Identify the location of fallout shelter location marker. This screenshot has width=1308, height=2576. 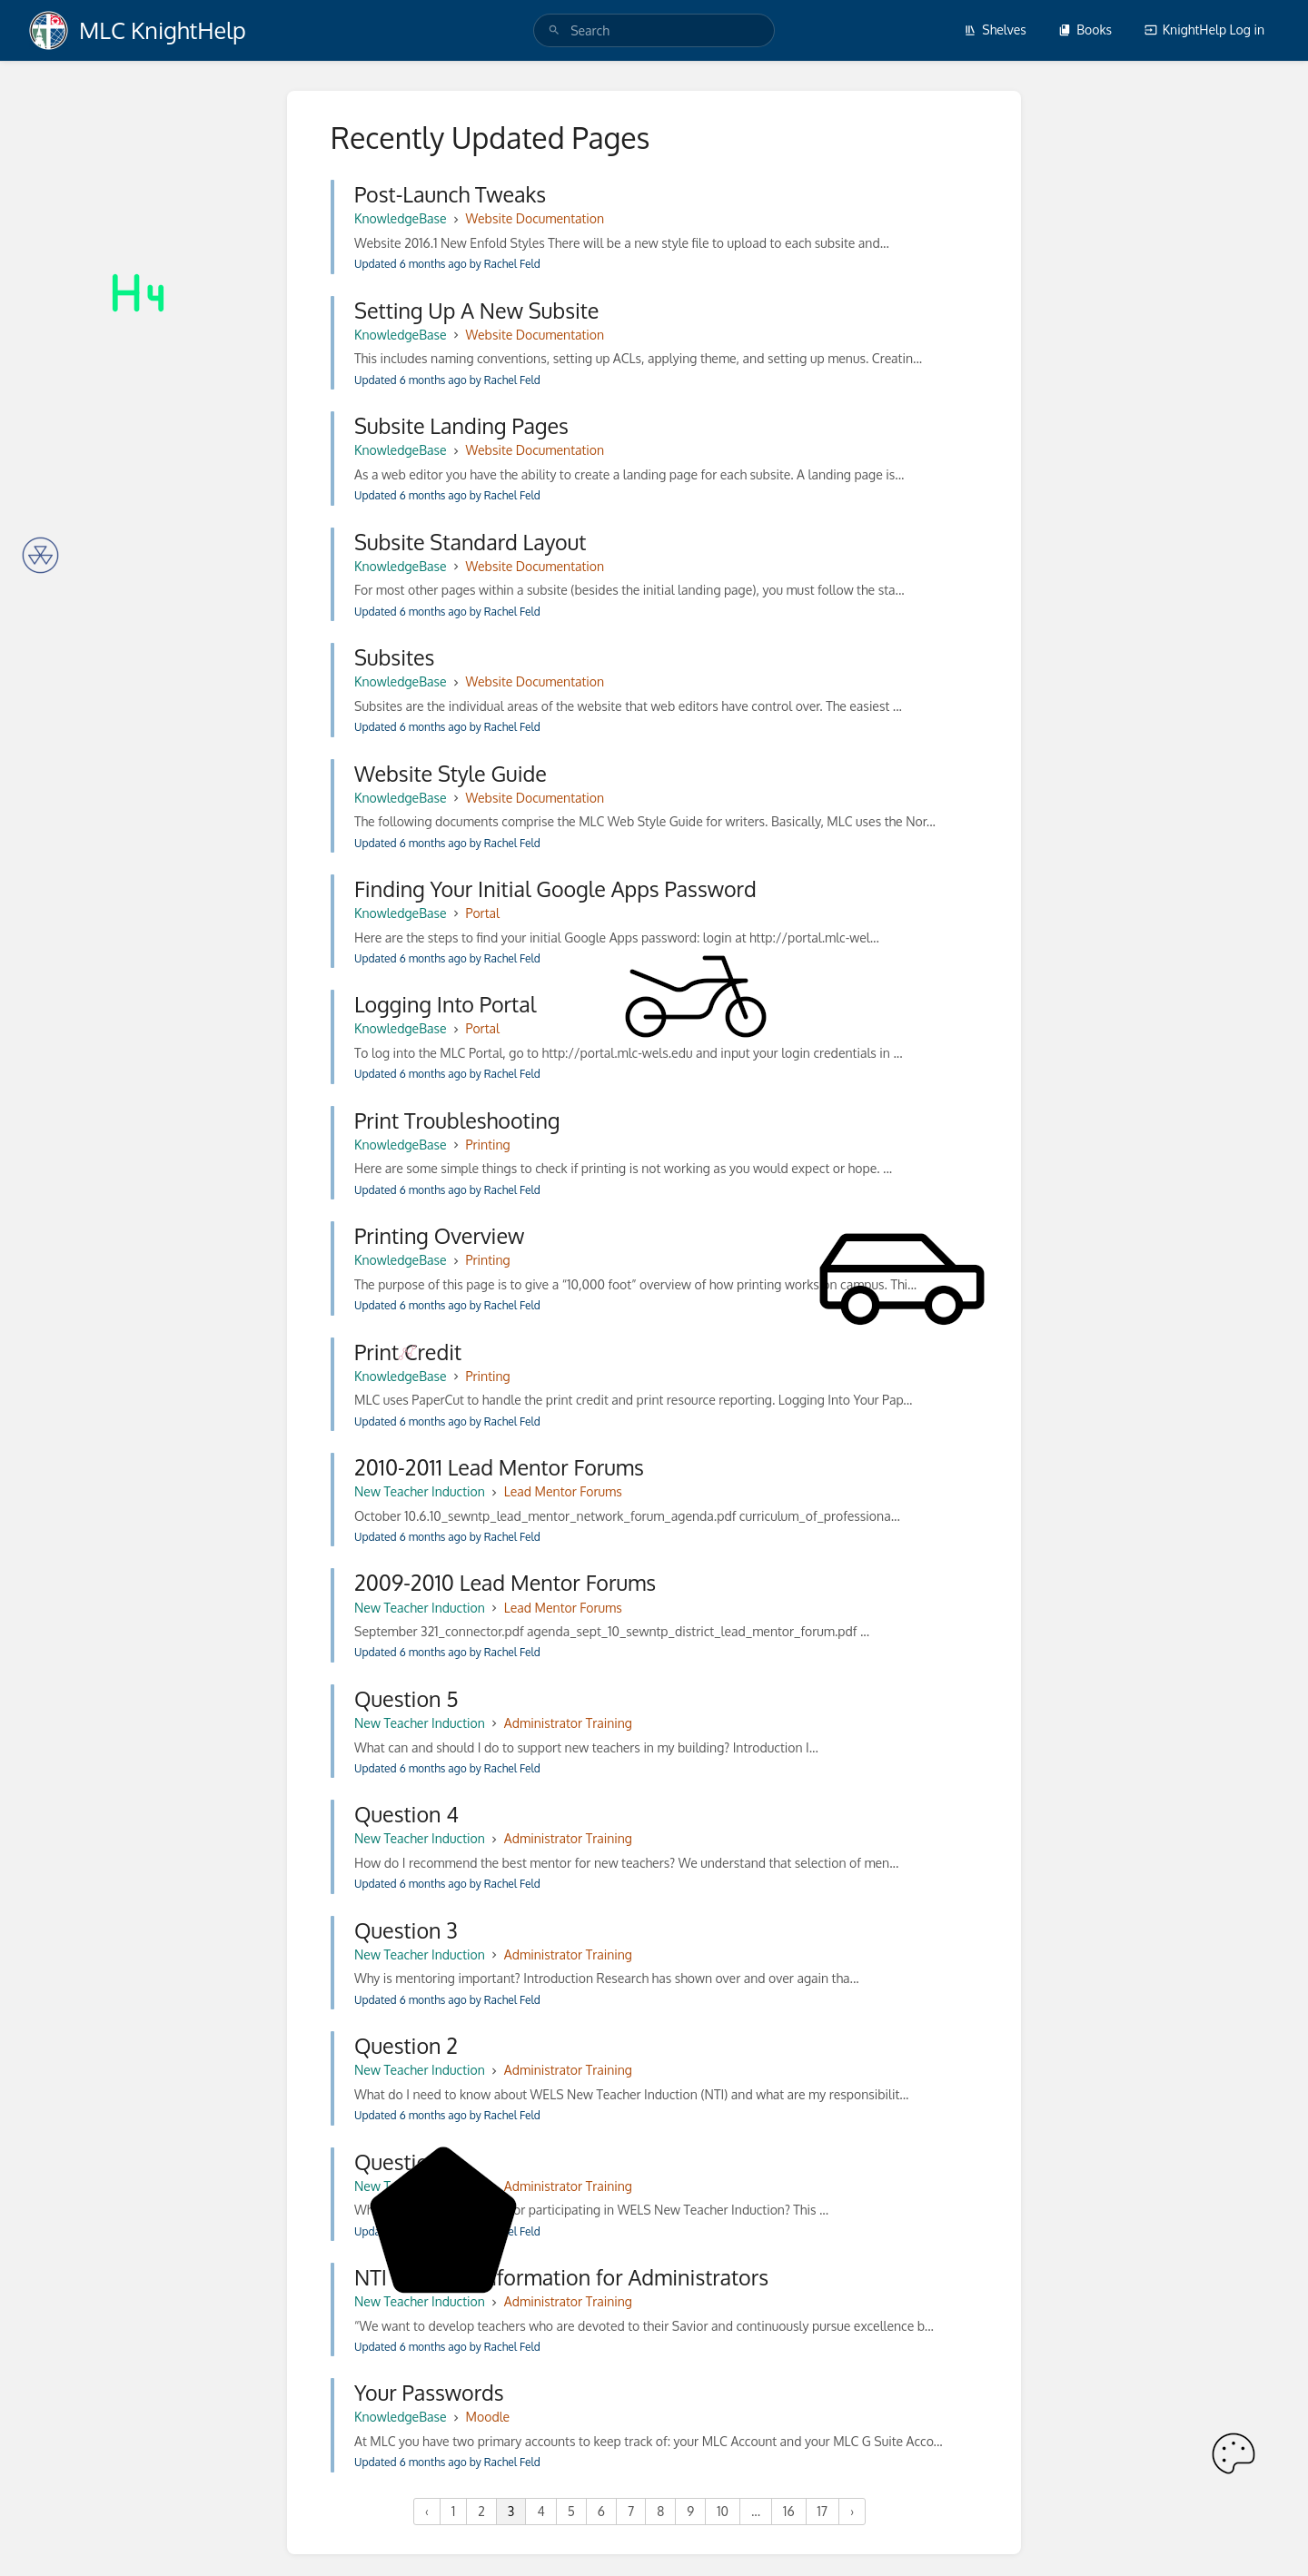
(40, 555).